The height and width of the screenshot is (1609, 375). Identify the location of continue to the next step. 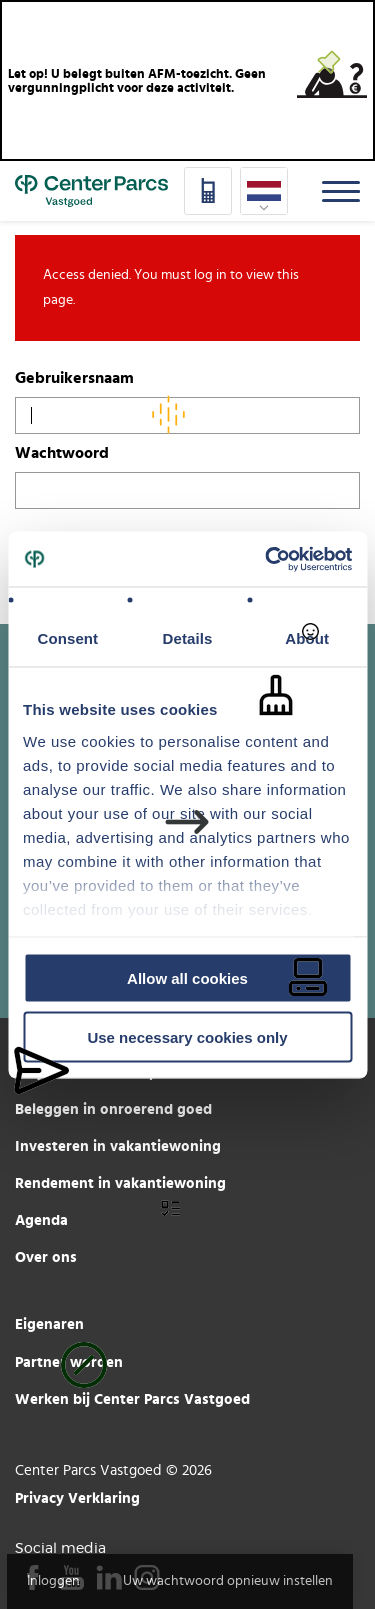
(187, 822).